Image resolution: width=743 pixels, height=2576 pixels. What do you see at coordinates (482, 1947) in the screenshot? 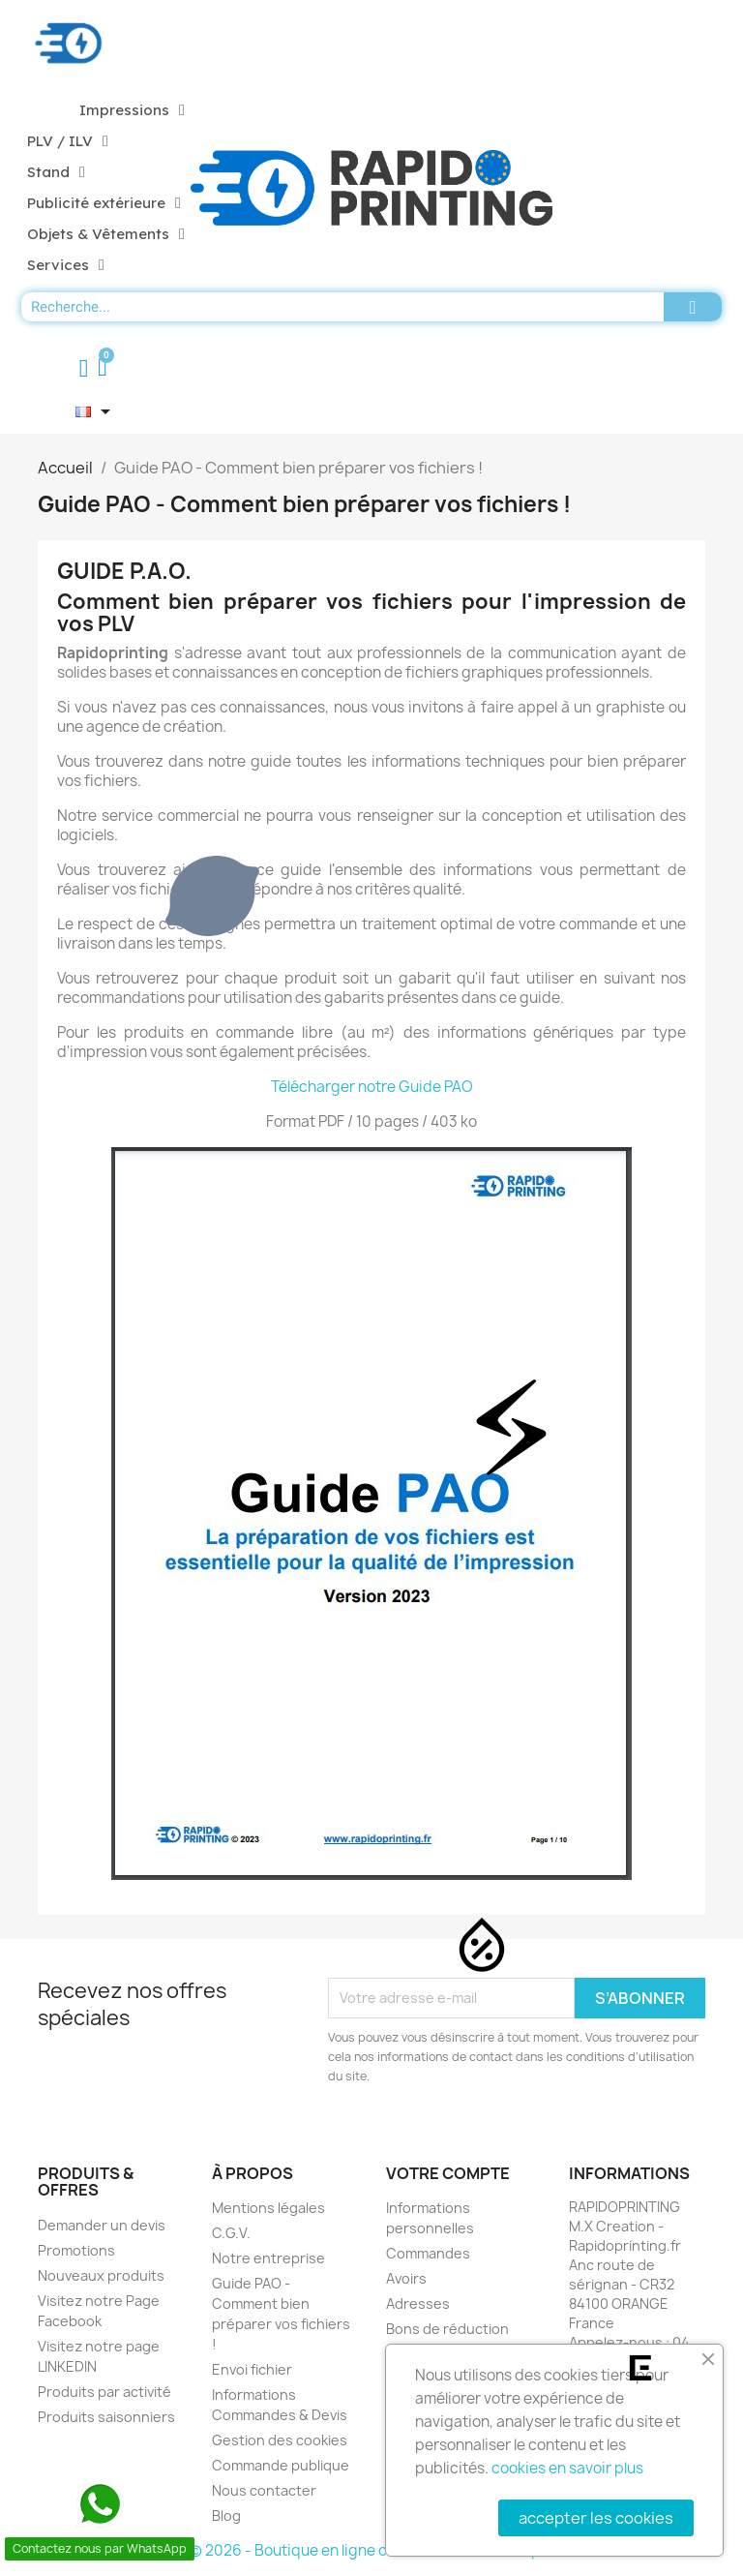
I see `view current humidity level` at bounding box center [482, 1947].